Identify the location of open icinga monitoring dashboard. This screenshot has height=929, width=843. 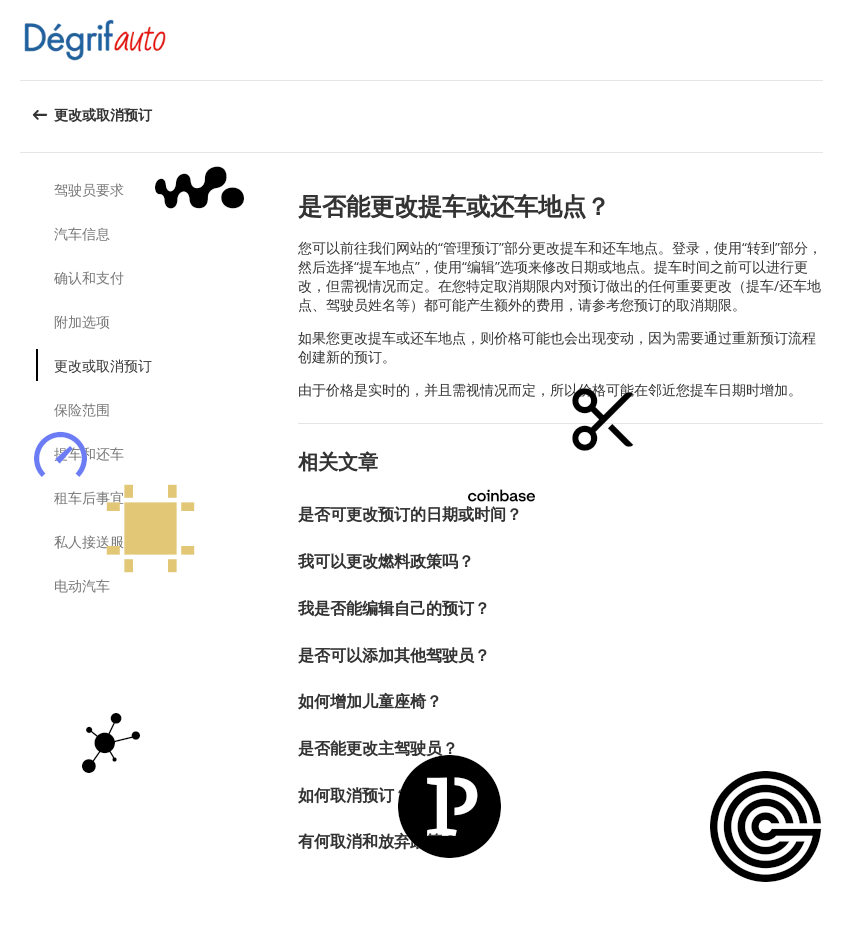
(111, 743).